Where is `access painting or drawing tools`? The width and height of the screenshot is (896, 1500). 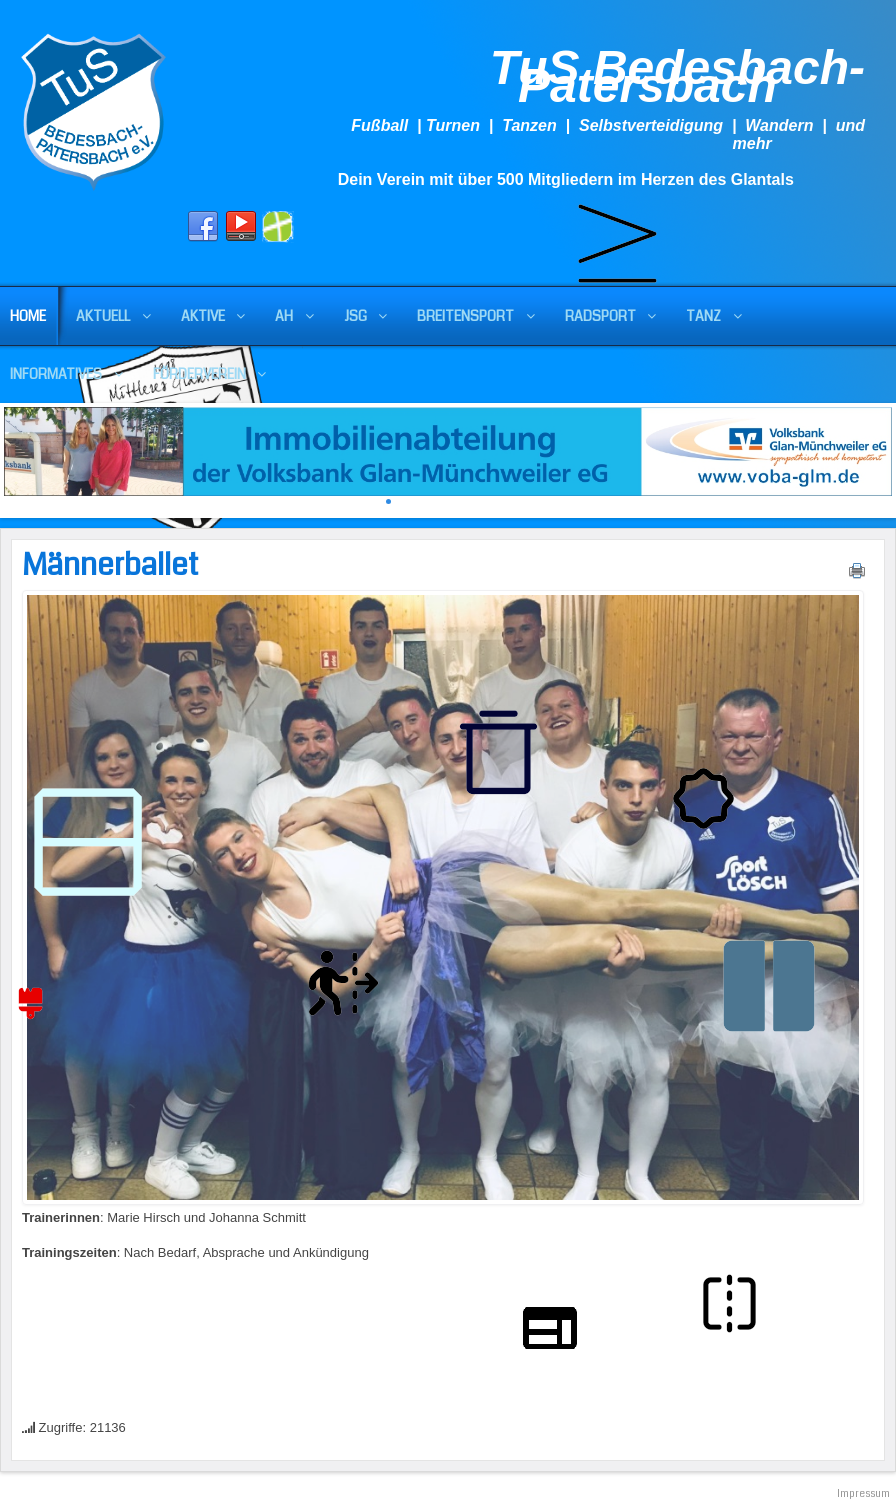 access painting or drawing tools is located at coordinates (30, 1003).